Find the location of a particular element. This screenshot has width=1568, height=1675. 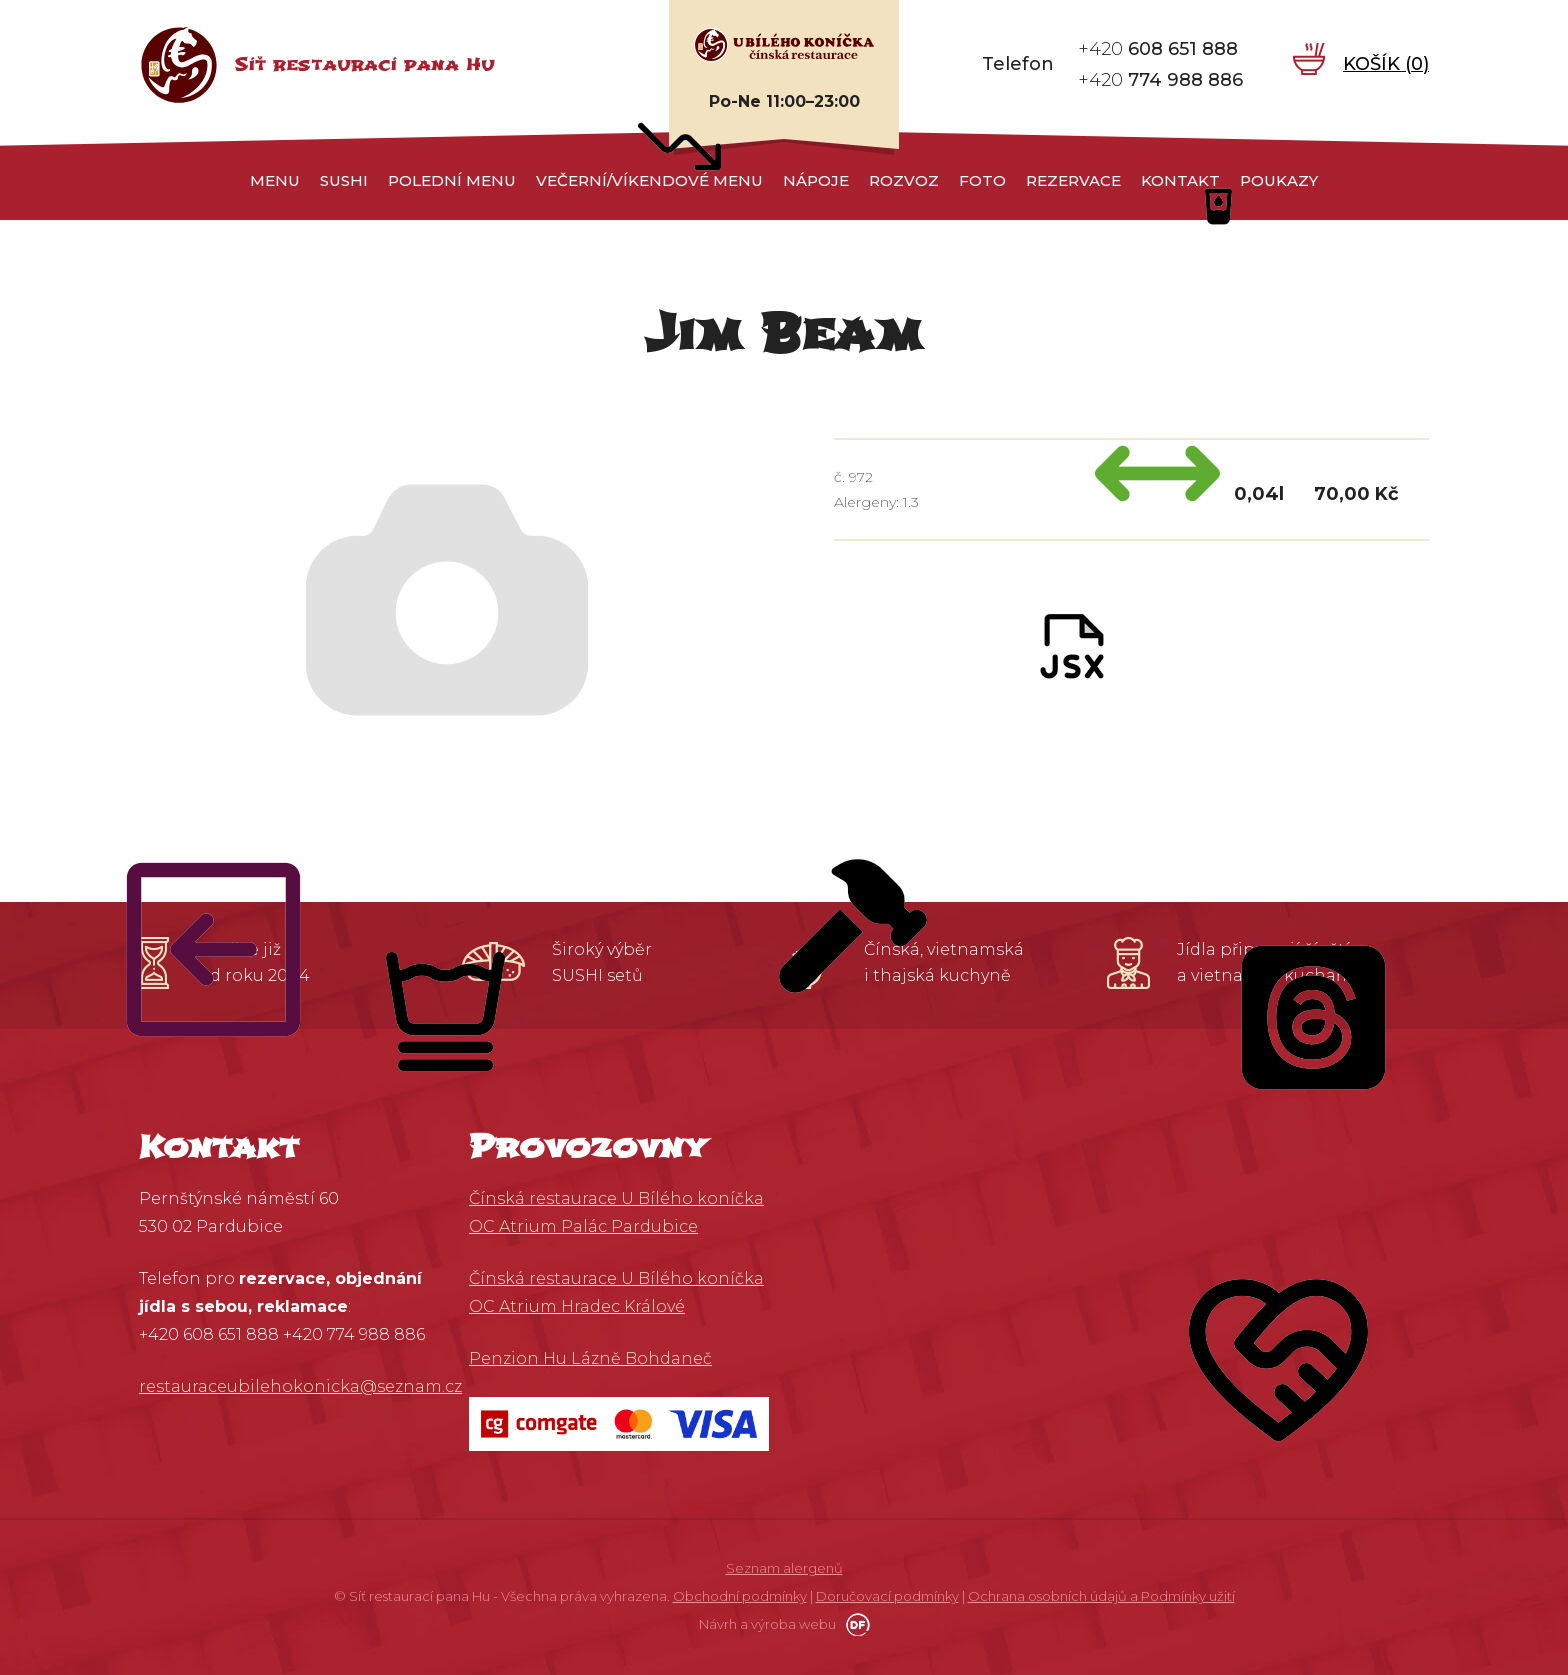

gentle wash cycle setting is located at coordinates (445, 1011).